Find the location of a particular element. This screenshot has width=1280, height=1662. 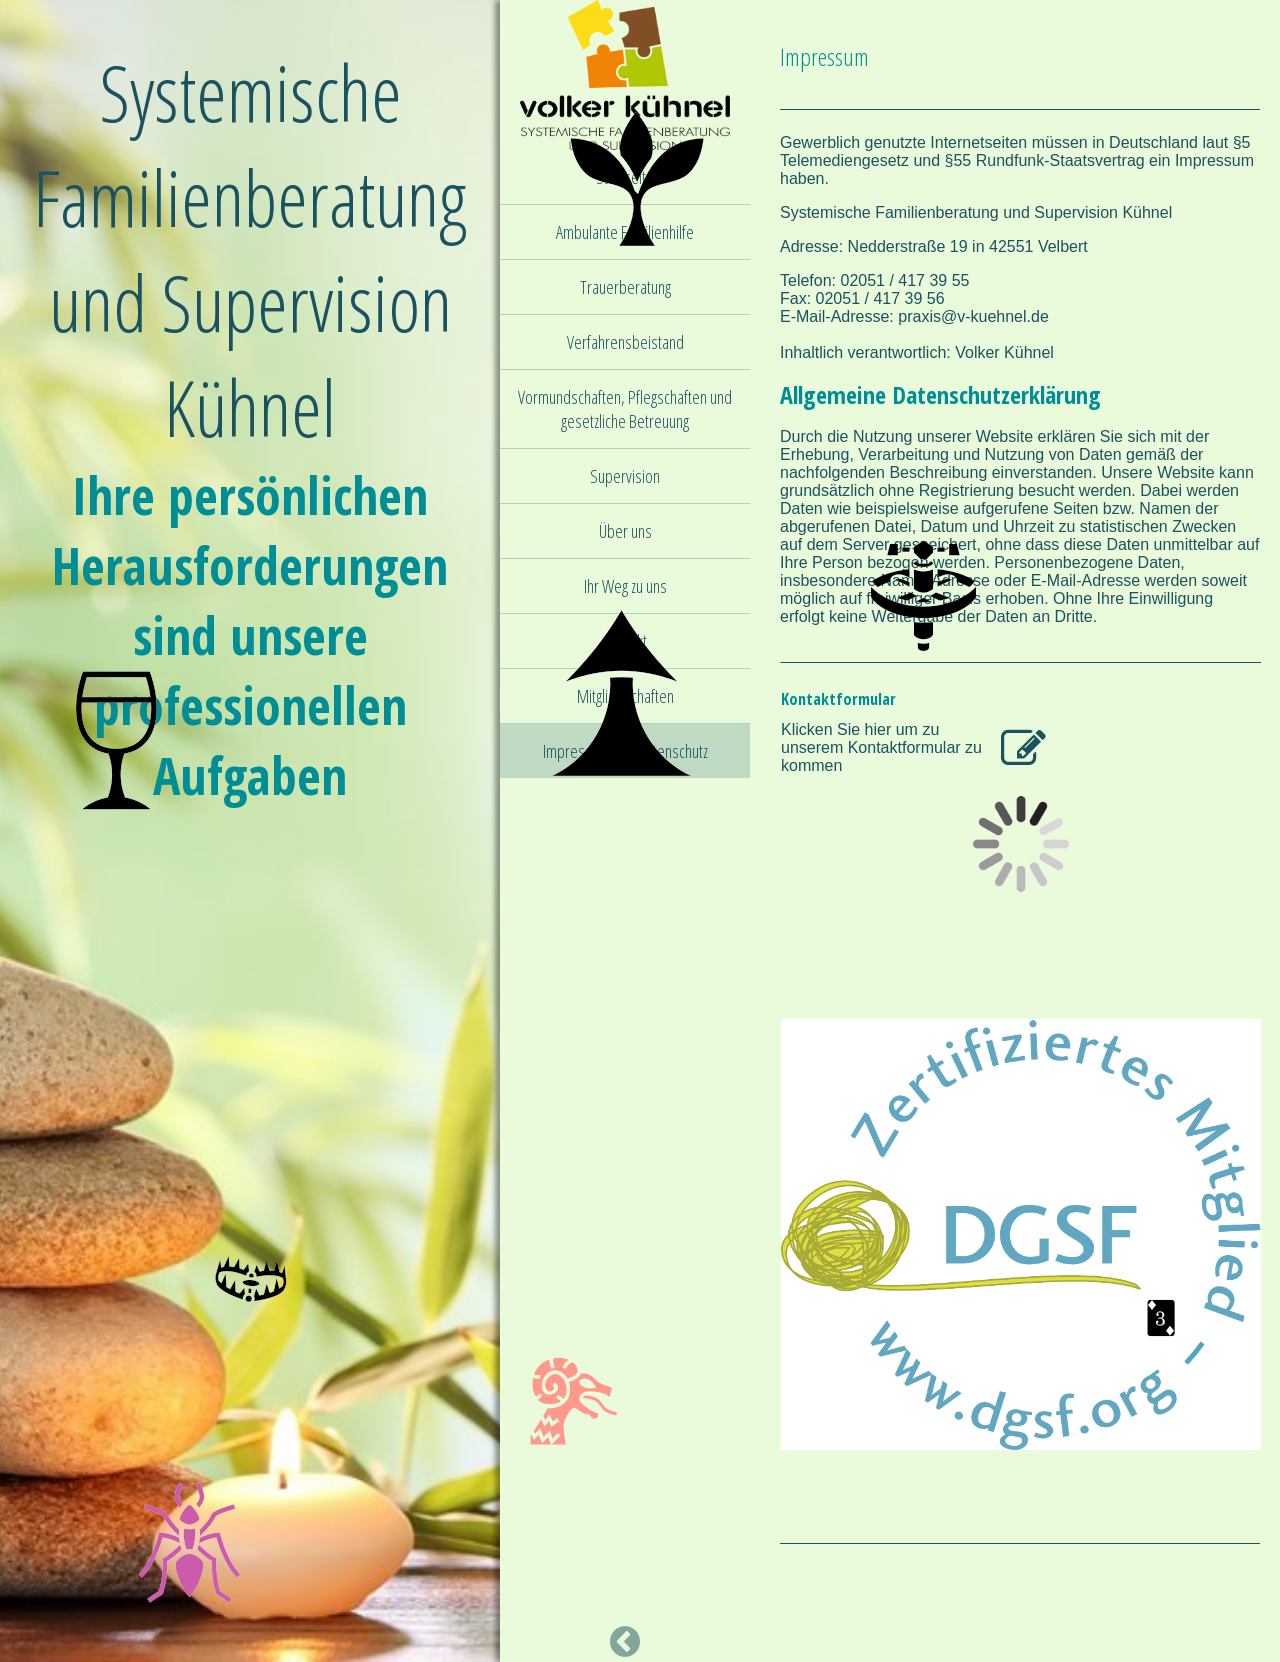

browse wine or beverage options is located at coordinates (116, 740).